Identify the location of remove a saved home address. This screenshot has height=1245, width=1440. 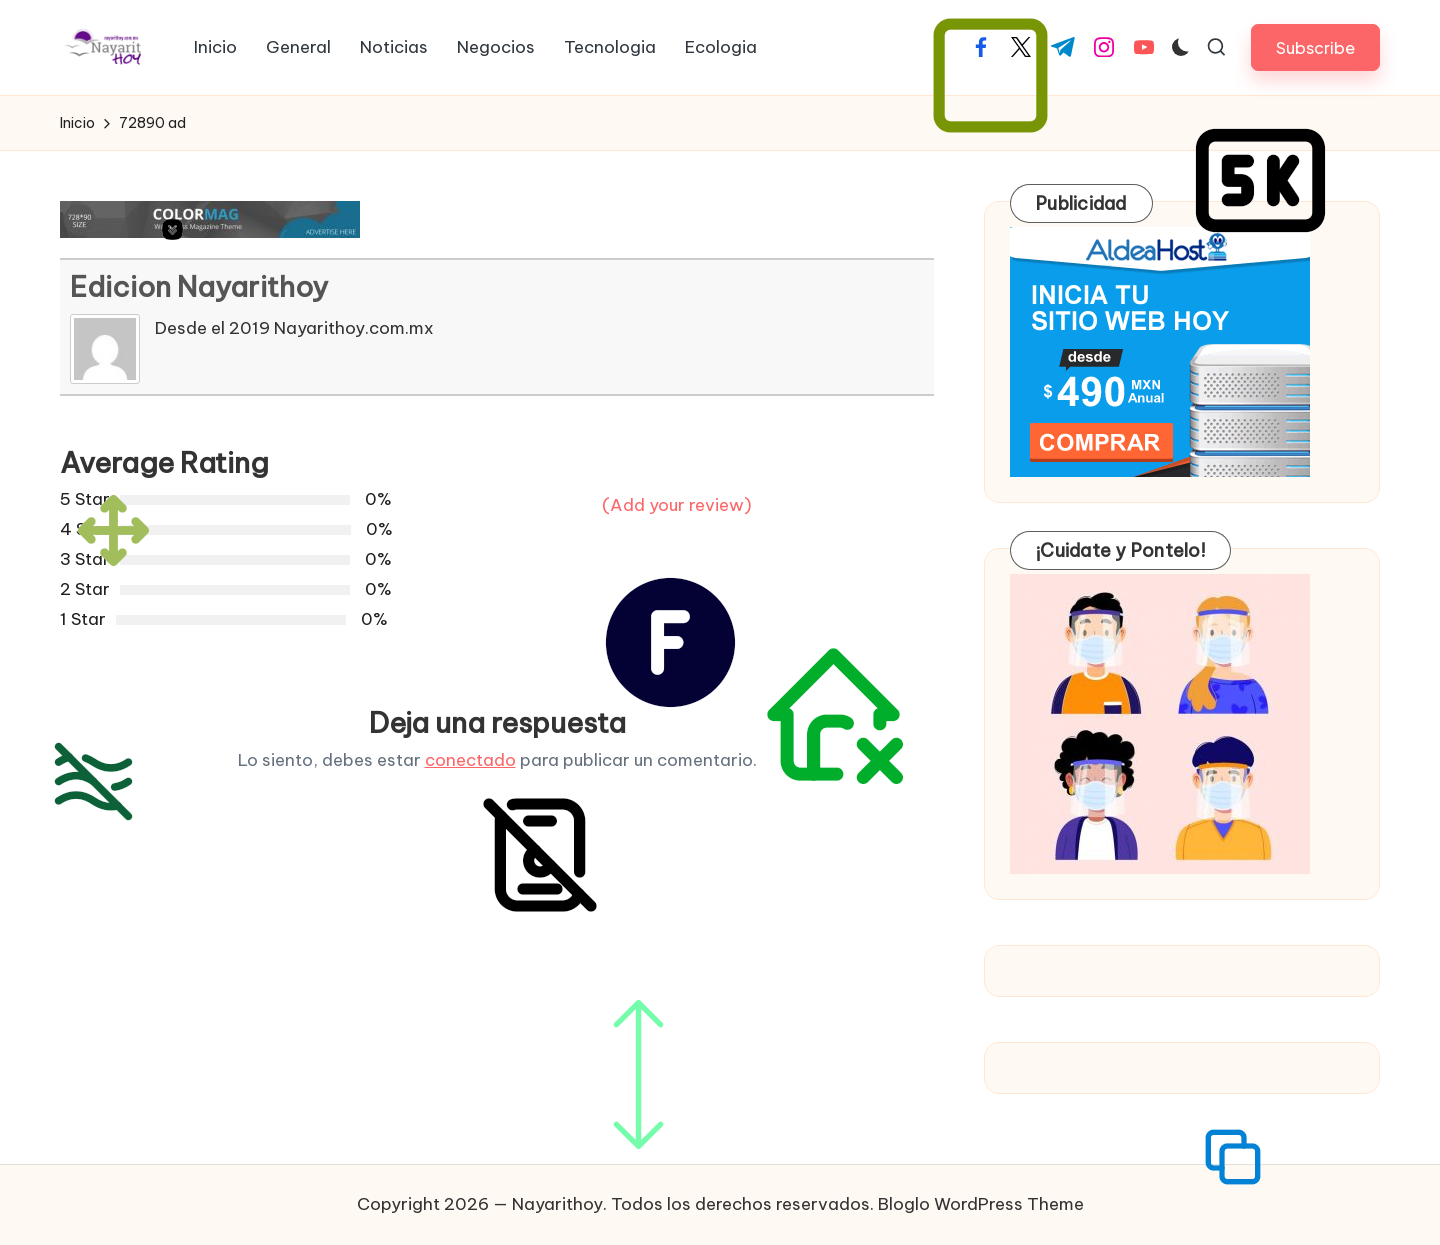
(833, 714).